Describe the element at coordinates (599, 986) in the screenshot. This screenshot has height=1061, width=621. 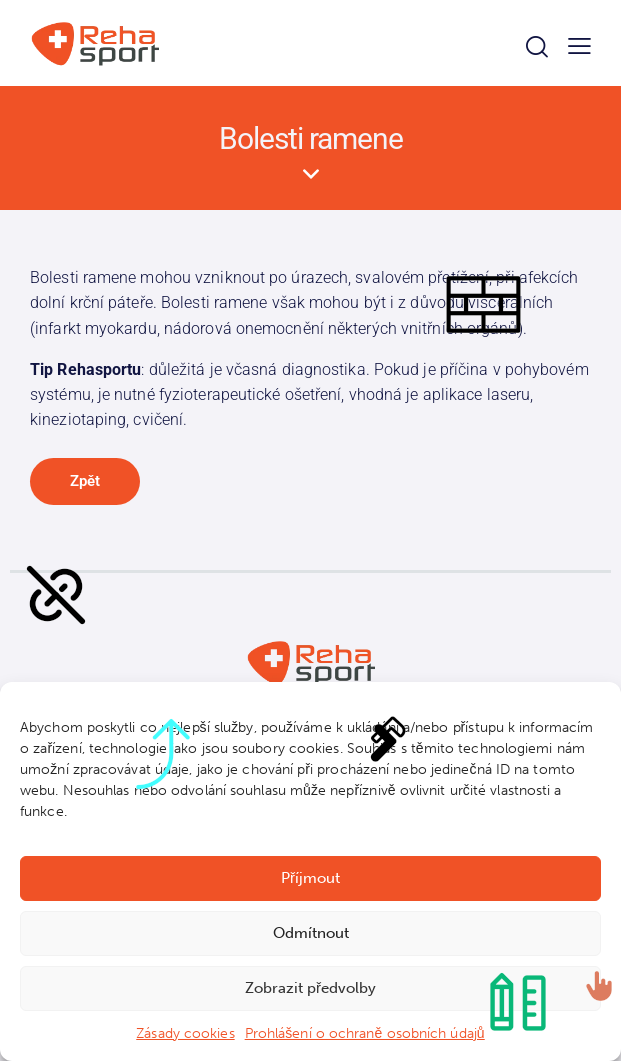
I see `tap or click to interact` at that location.